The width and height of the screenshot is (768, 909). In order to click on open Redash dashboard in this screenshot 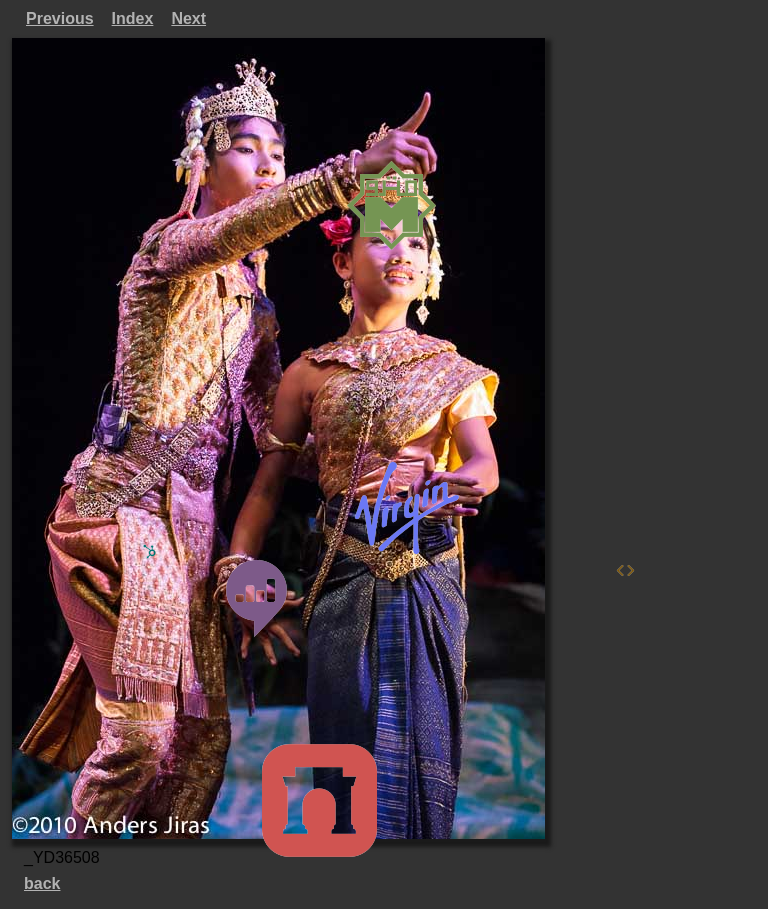, I will do `click(256, 598)`.